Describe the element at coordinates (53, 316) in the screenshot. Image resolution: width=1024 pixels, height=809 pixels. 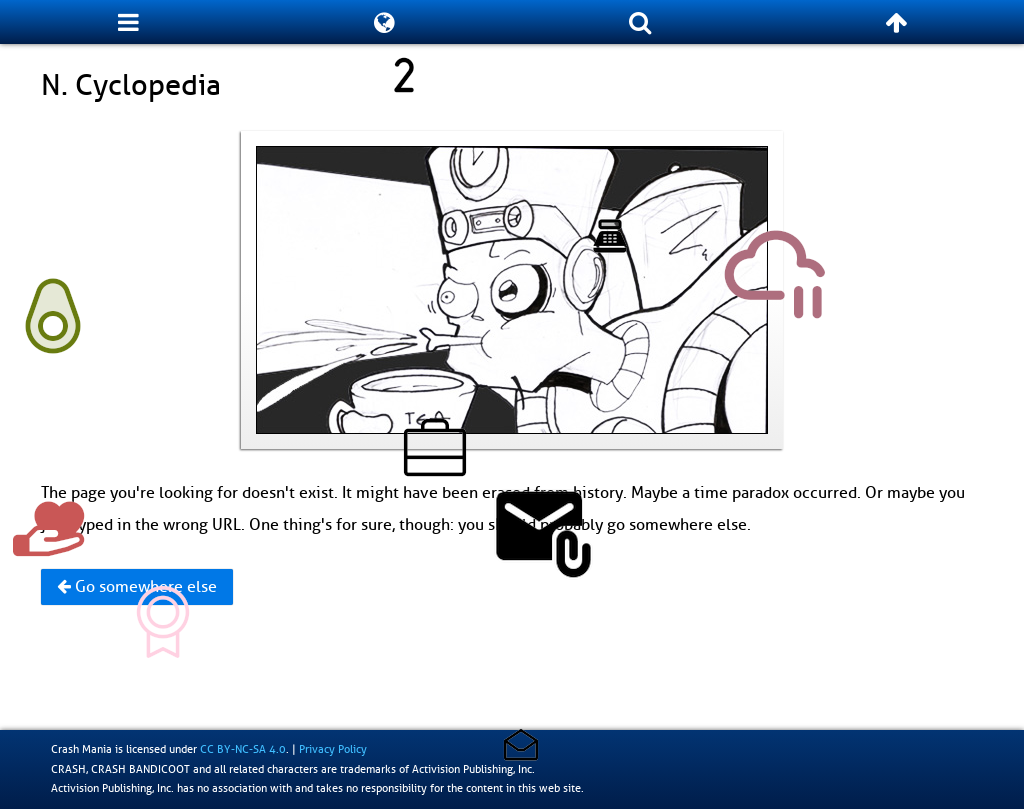
I see `indicates healthy or vegetarian food options` at that location.